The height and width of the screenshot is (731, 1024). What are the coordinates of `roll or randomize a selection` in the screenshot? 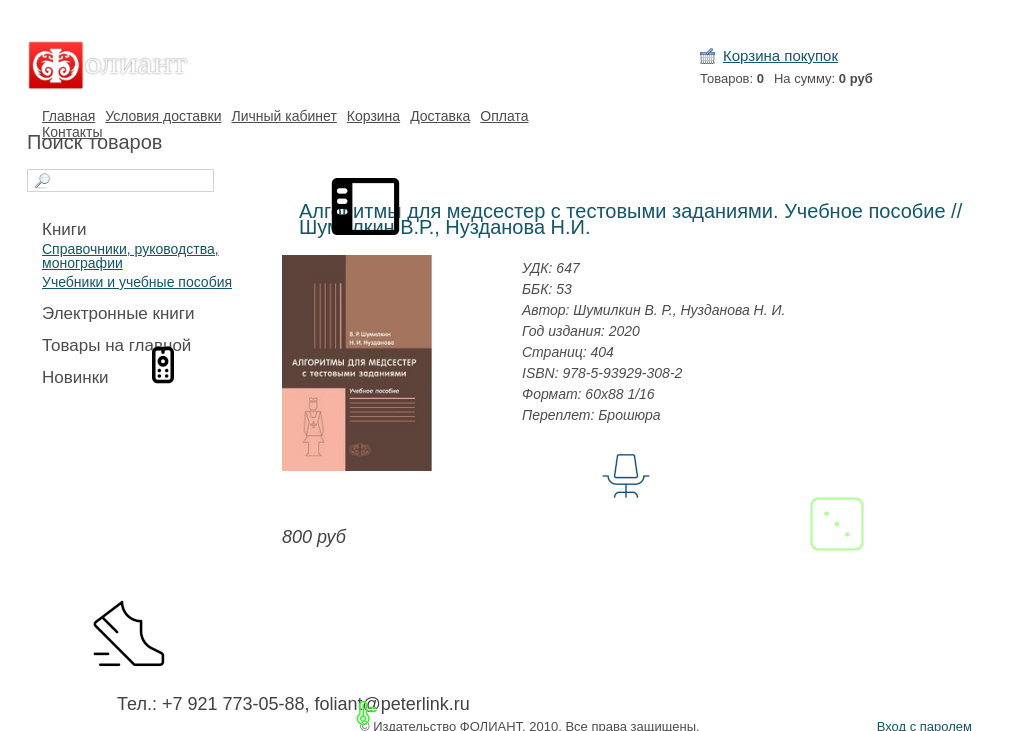 It's located at (837, 524).